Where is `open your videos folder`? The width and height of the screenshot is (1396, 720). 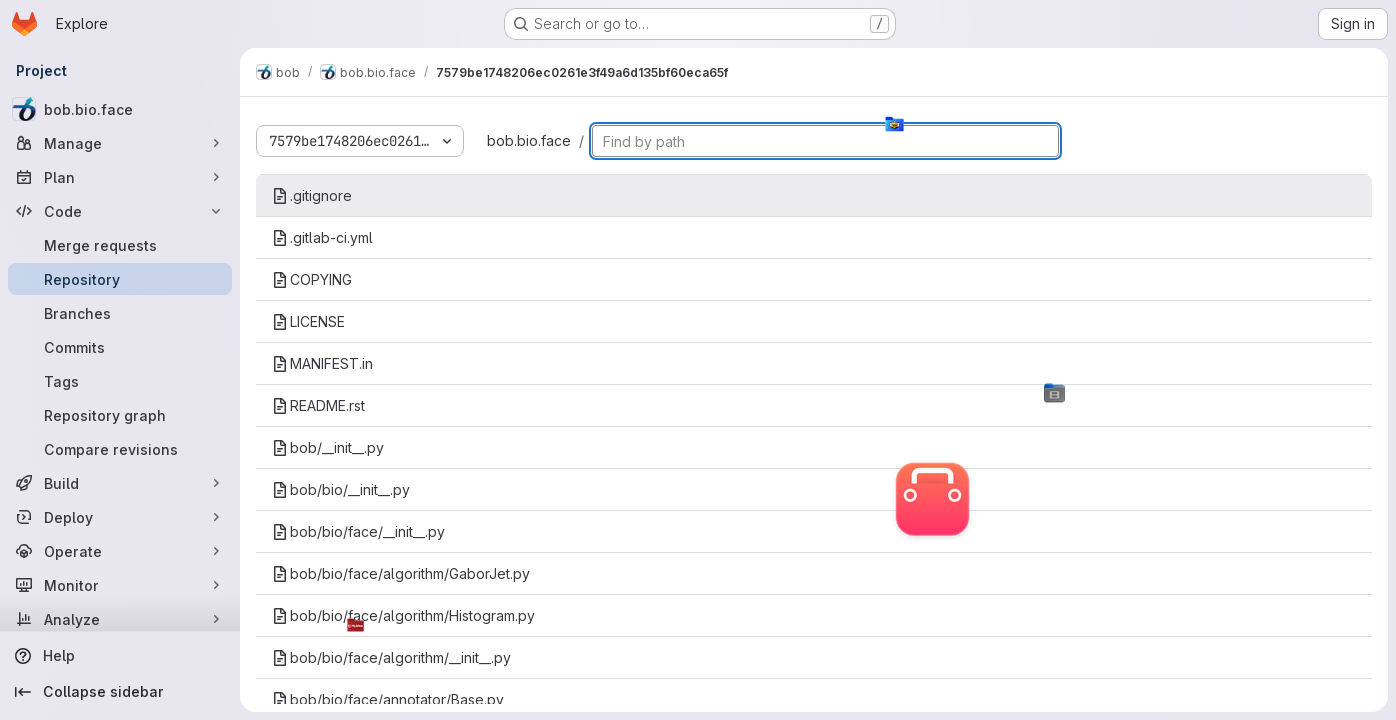
open your videos folder is located at coordinates (1054, 392).